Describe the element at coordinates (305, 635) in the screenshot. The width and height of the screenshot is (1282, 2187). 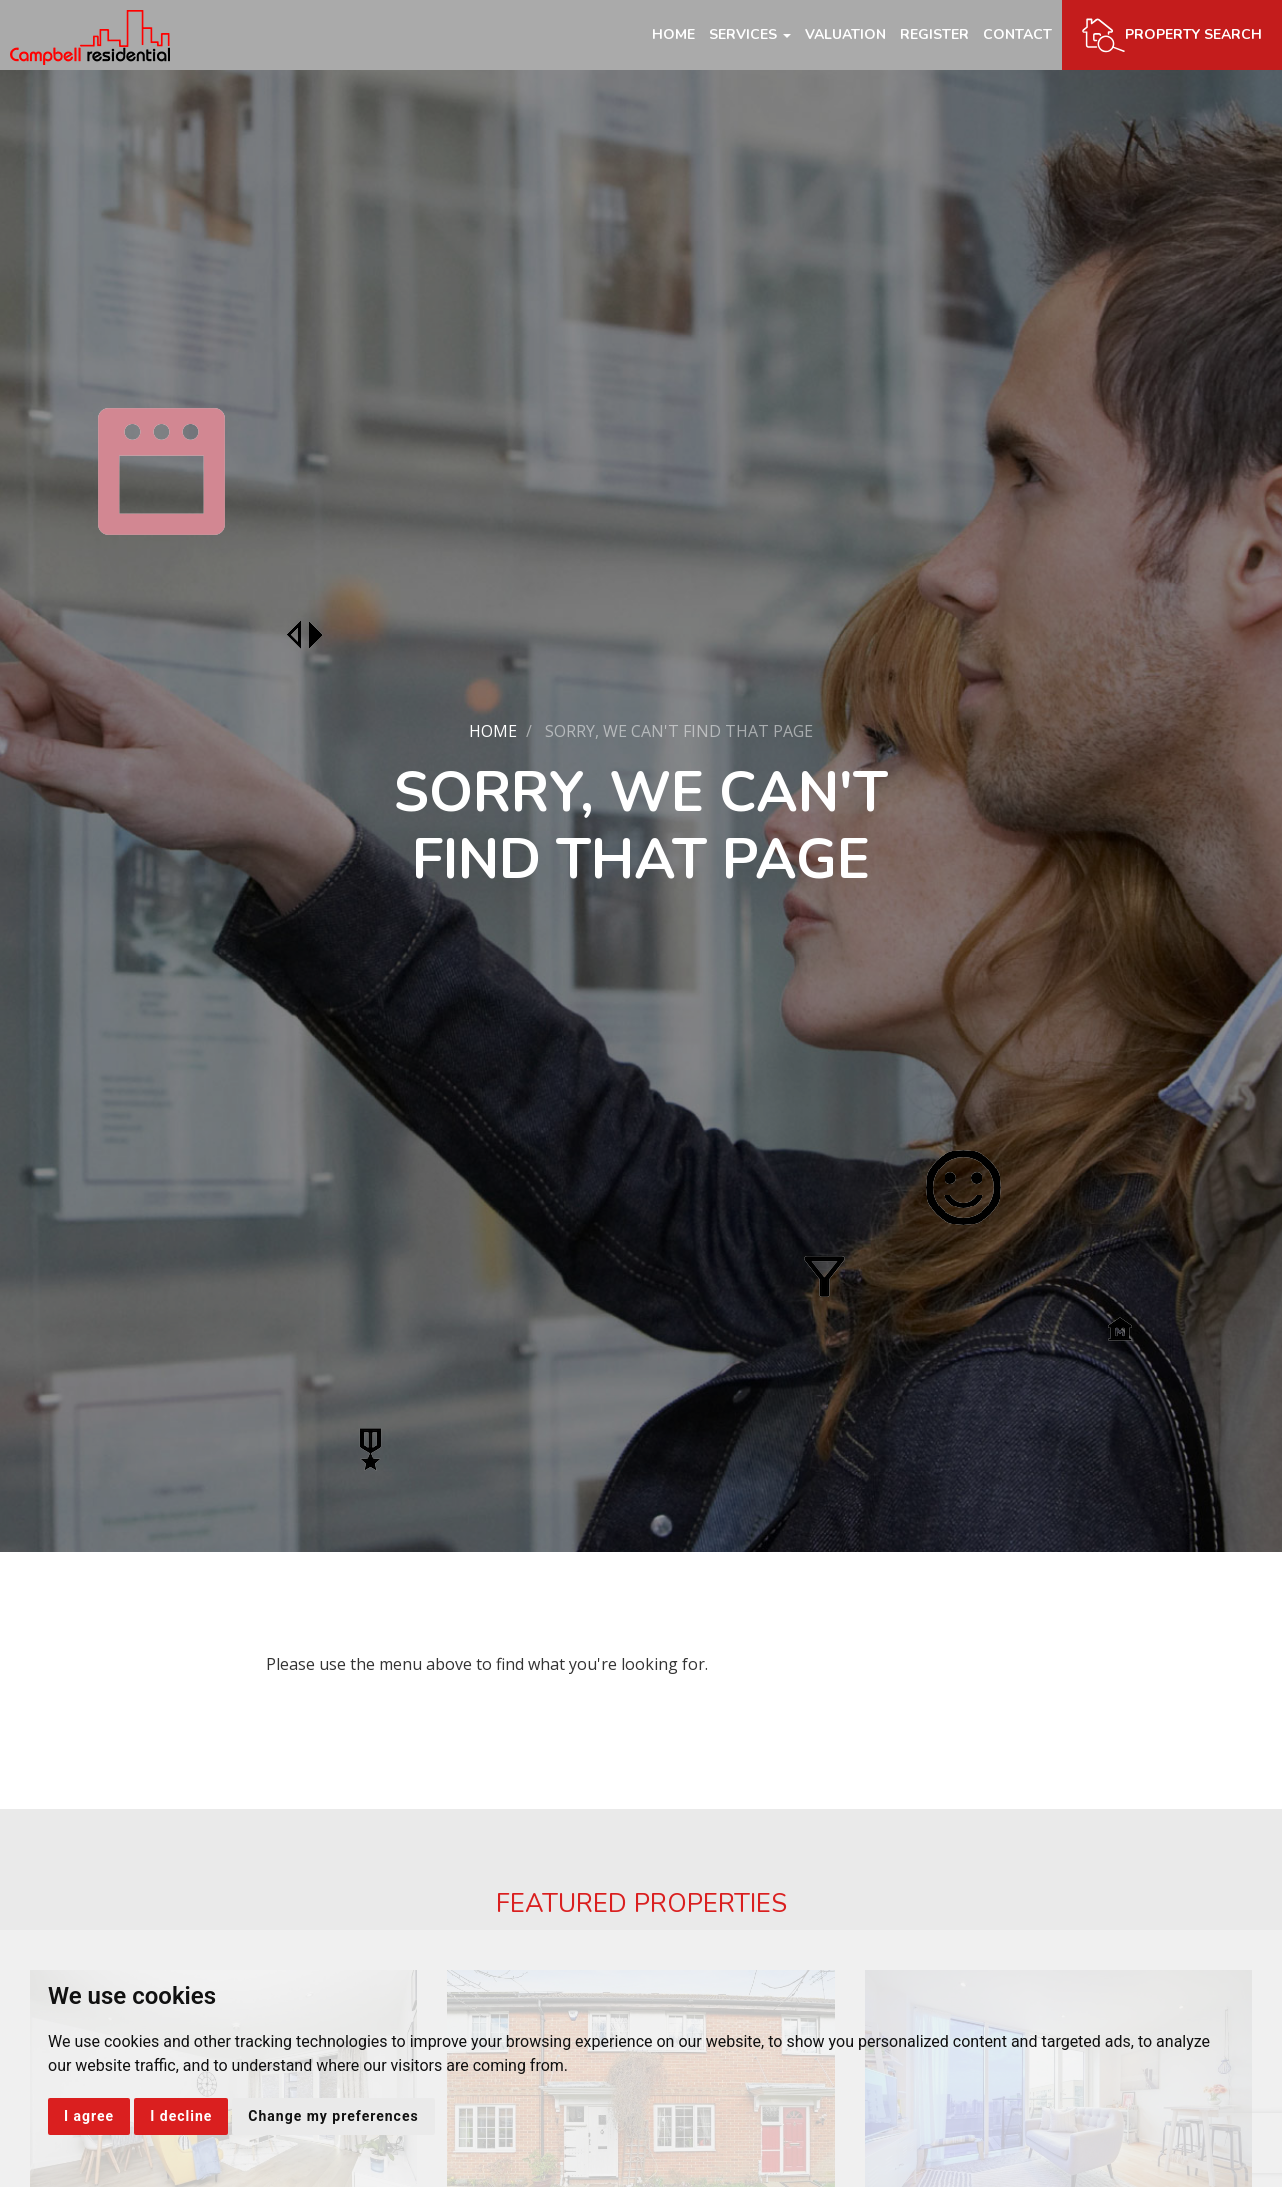
I see `switch to the left panel or view` at that location.